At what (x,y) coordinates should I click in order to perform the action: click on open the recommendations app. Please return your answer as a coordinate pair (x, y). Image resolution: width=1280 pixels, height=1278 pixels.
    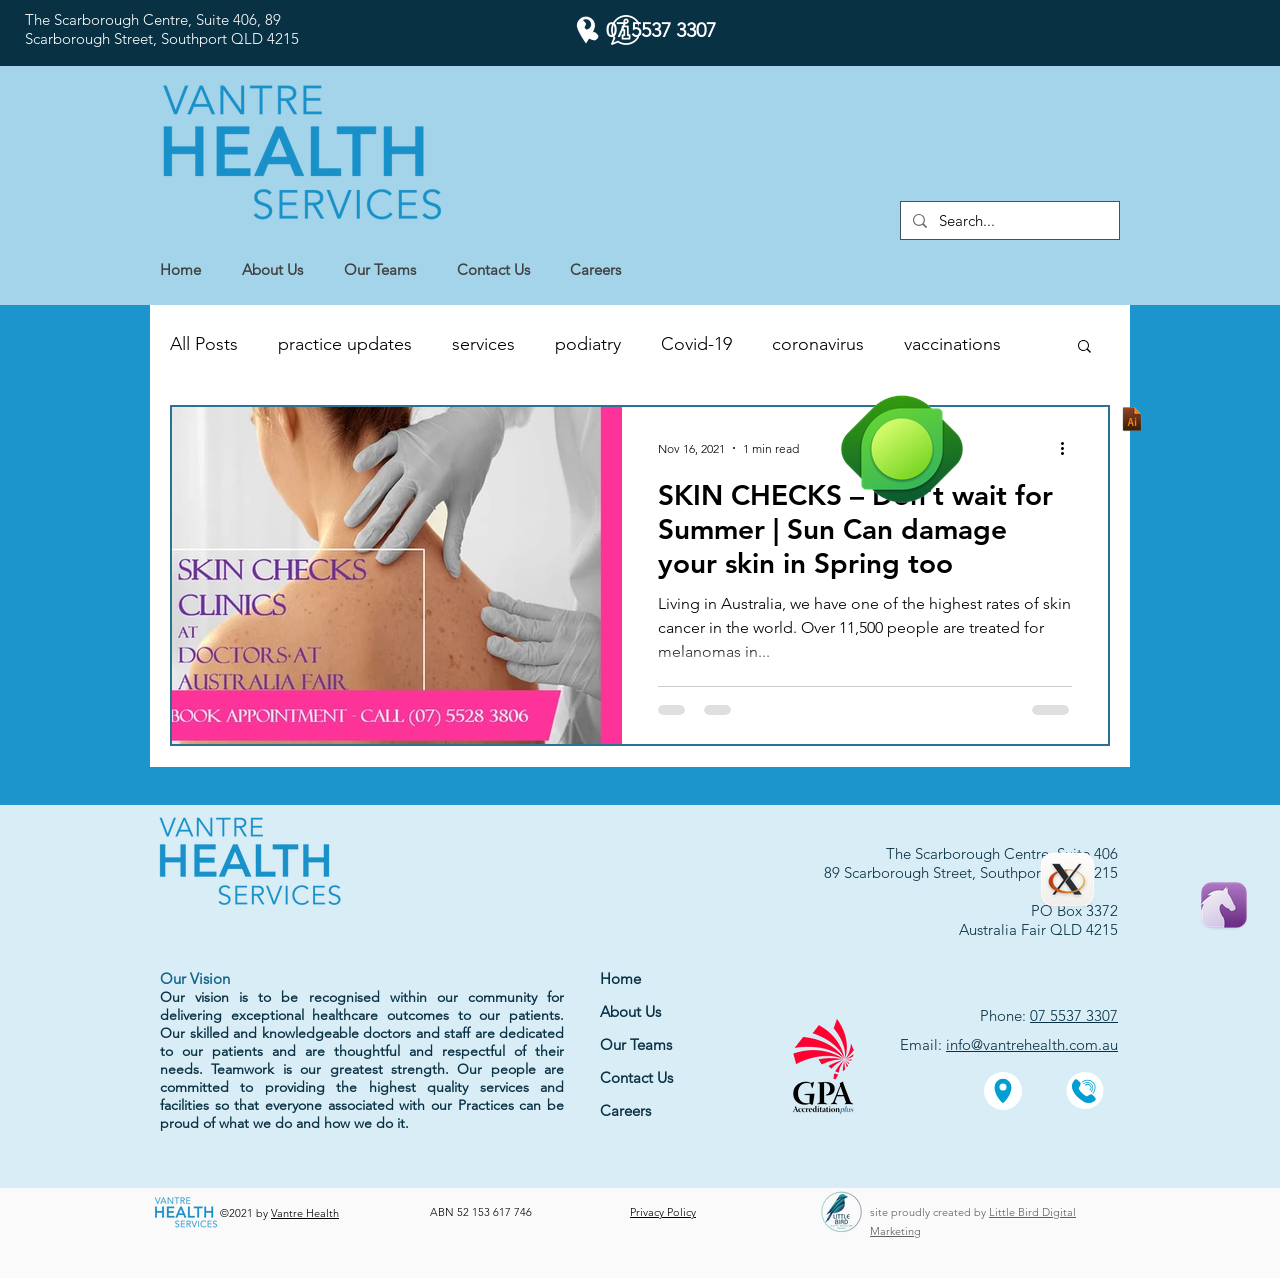
    Looking at the image, I should click on (902, 449).